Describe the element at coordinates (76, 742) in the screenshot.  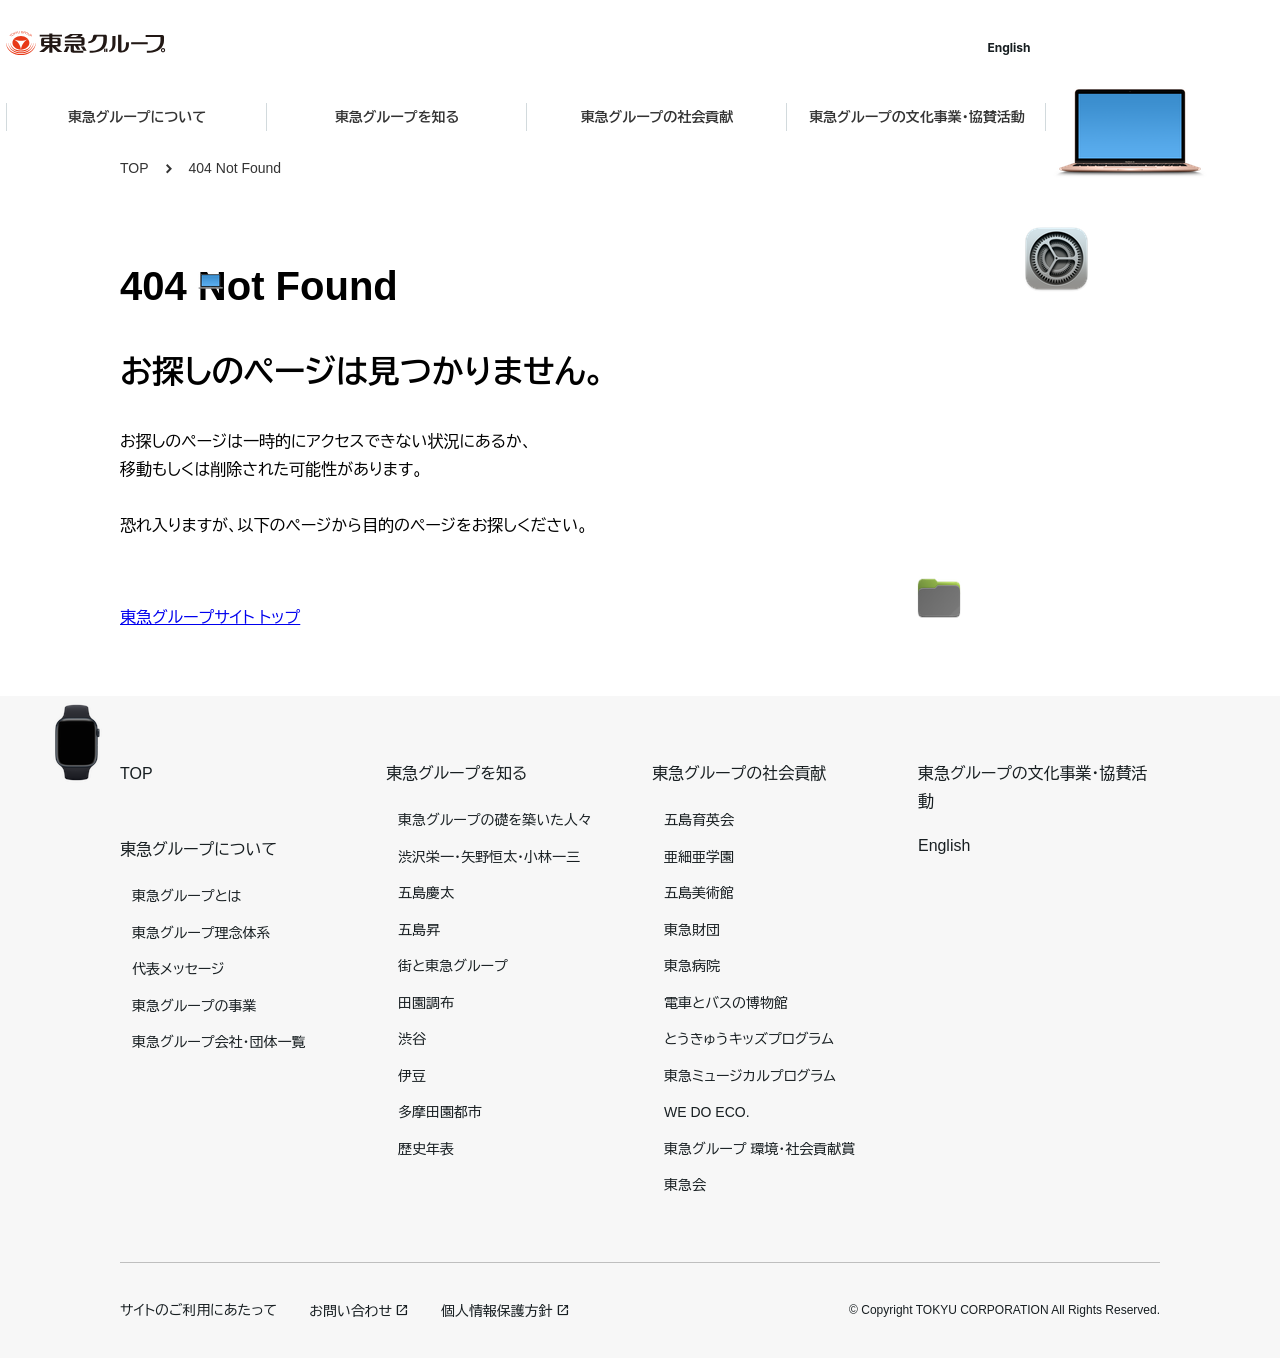
I see `apple watch se (2nd generation) device icon` at that location.